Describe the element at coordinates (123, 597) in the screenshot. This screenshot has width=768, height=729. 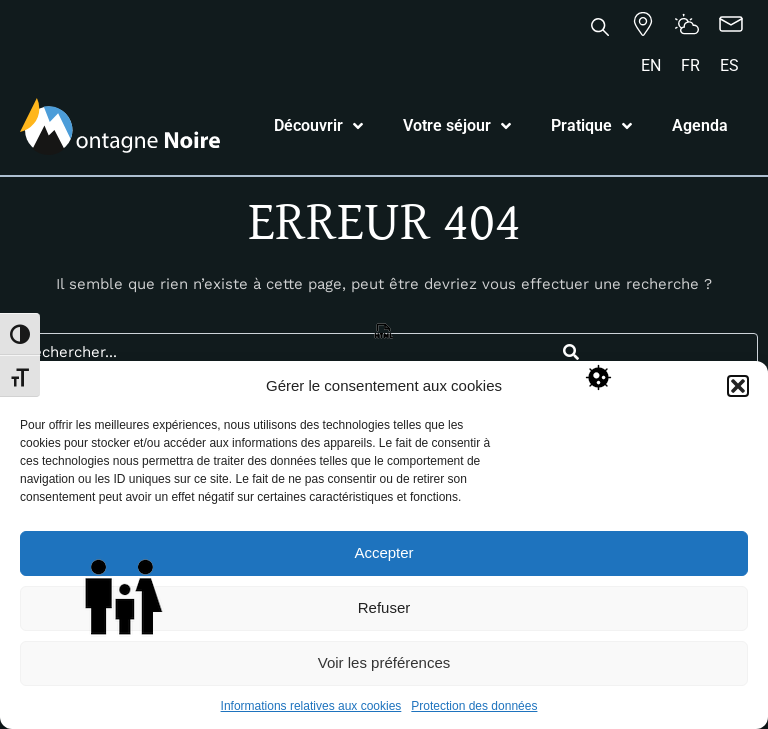
I see `indicates family restroom facility nearby` at that location.